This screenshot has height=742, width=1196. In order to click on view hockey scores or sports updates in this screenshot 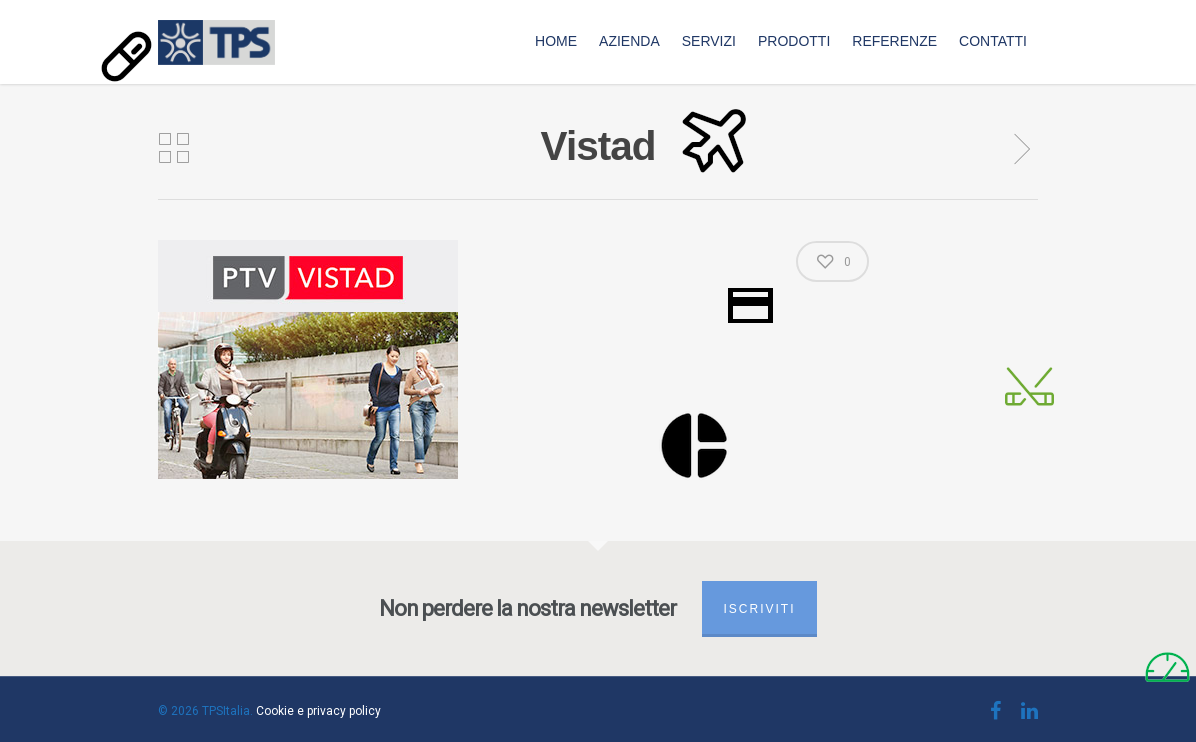, I will do `click(1029, 386)`.